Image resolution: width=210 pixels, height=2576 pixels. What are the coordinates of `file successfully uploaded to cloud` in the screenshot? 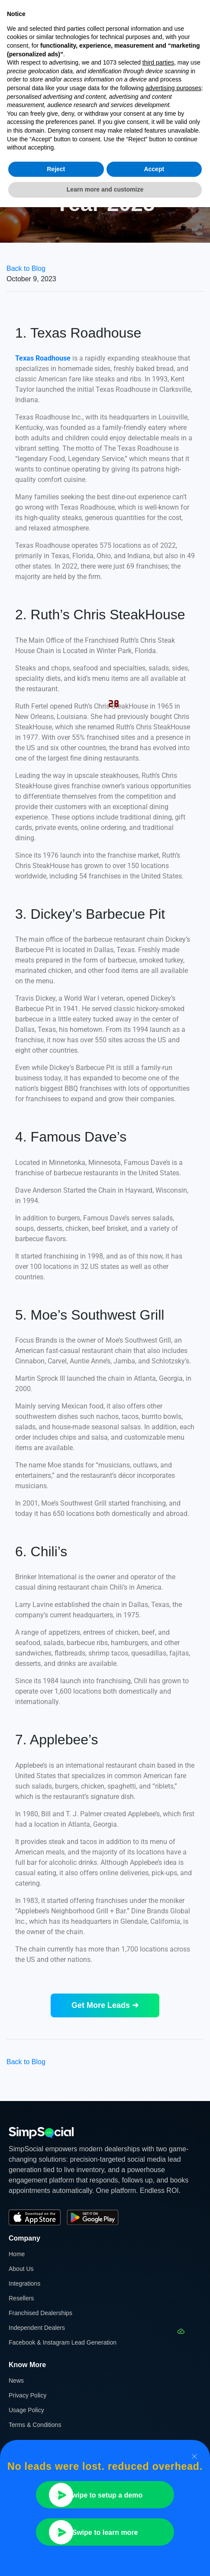 It's located at (181, 2331).